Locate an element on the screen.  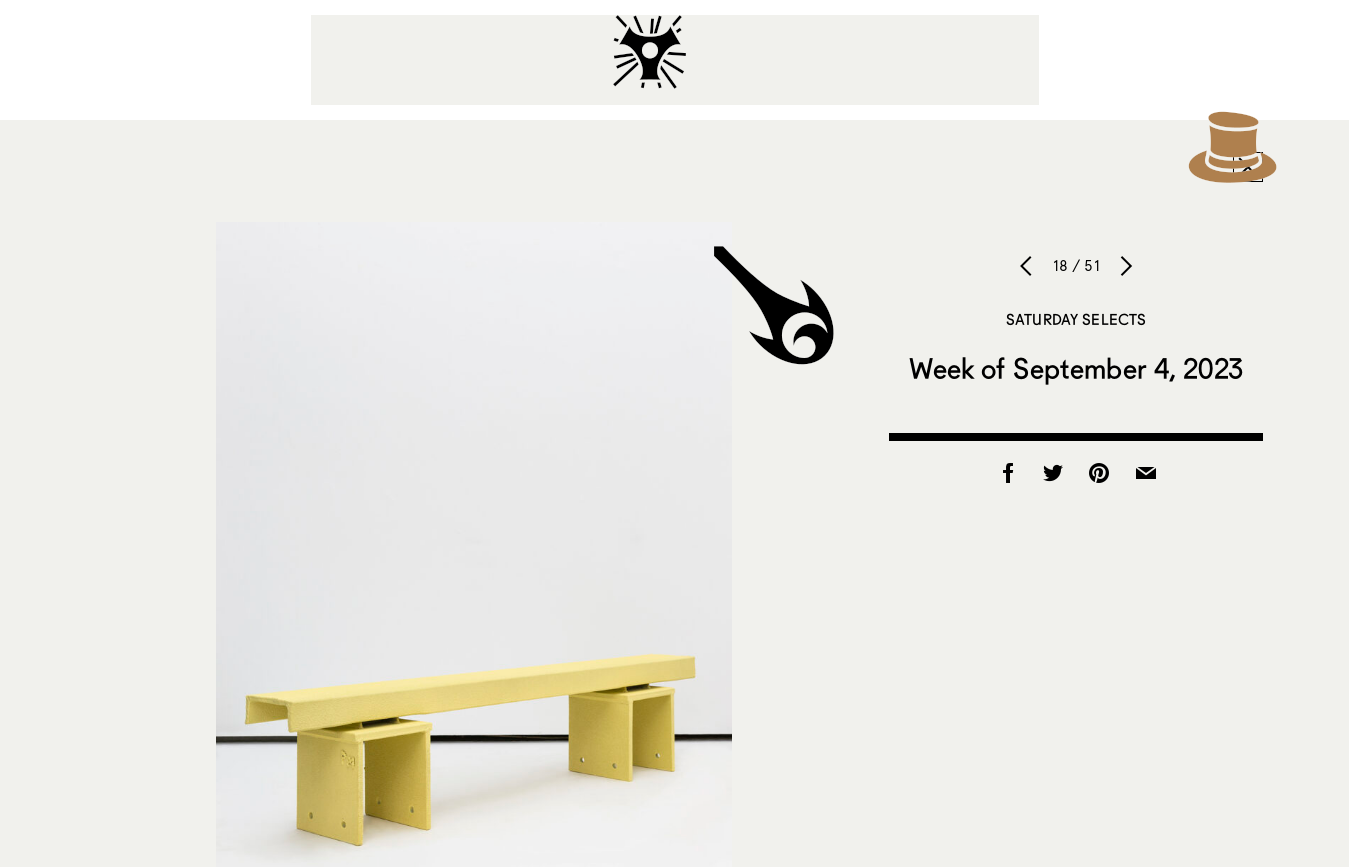
view rare or legendary item details is located at coordinates (650, 52).